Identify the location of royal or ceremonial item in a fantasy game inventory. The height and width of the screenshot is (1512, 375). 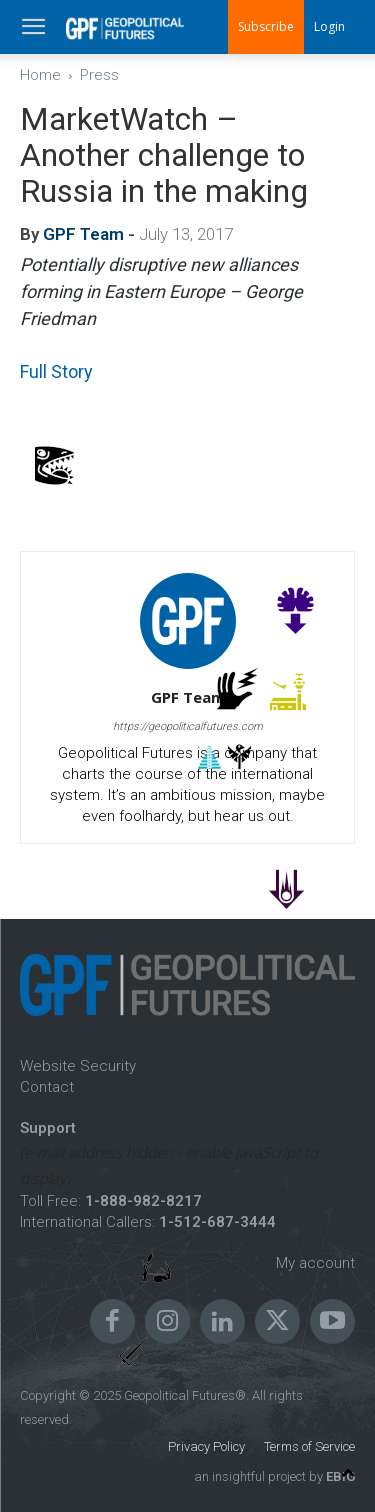
(239, 756).